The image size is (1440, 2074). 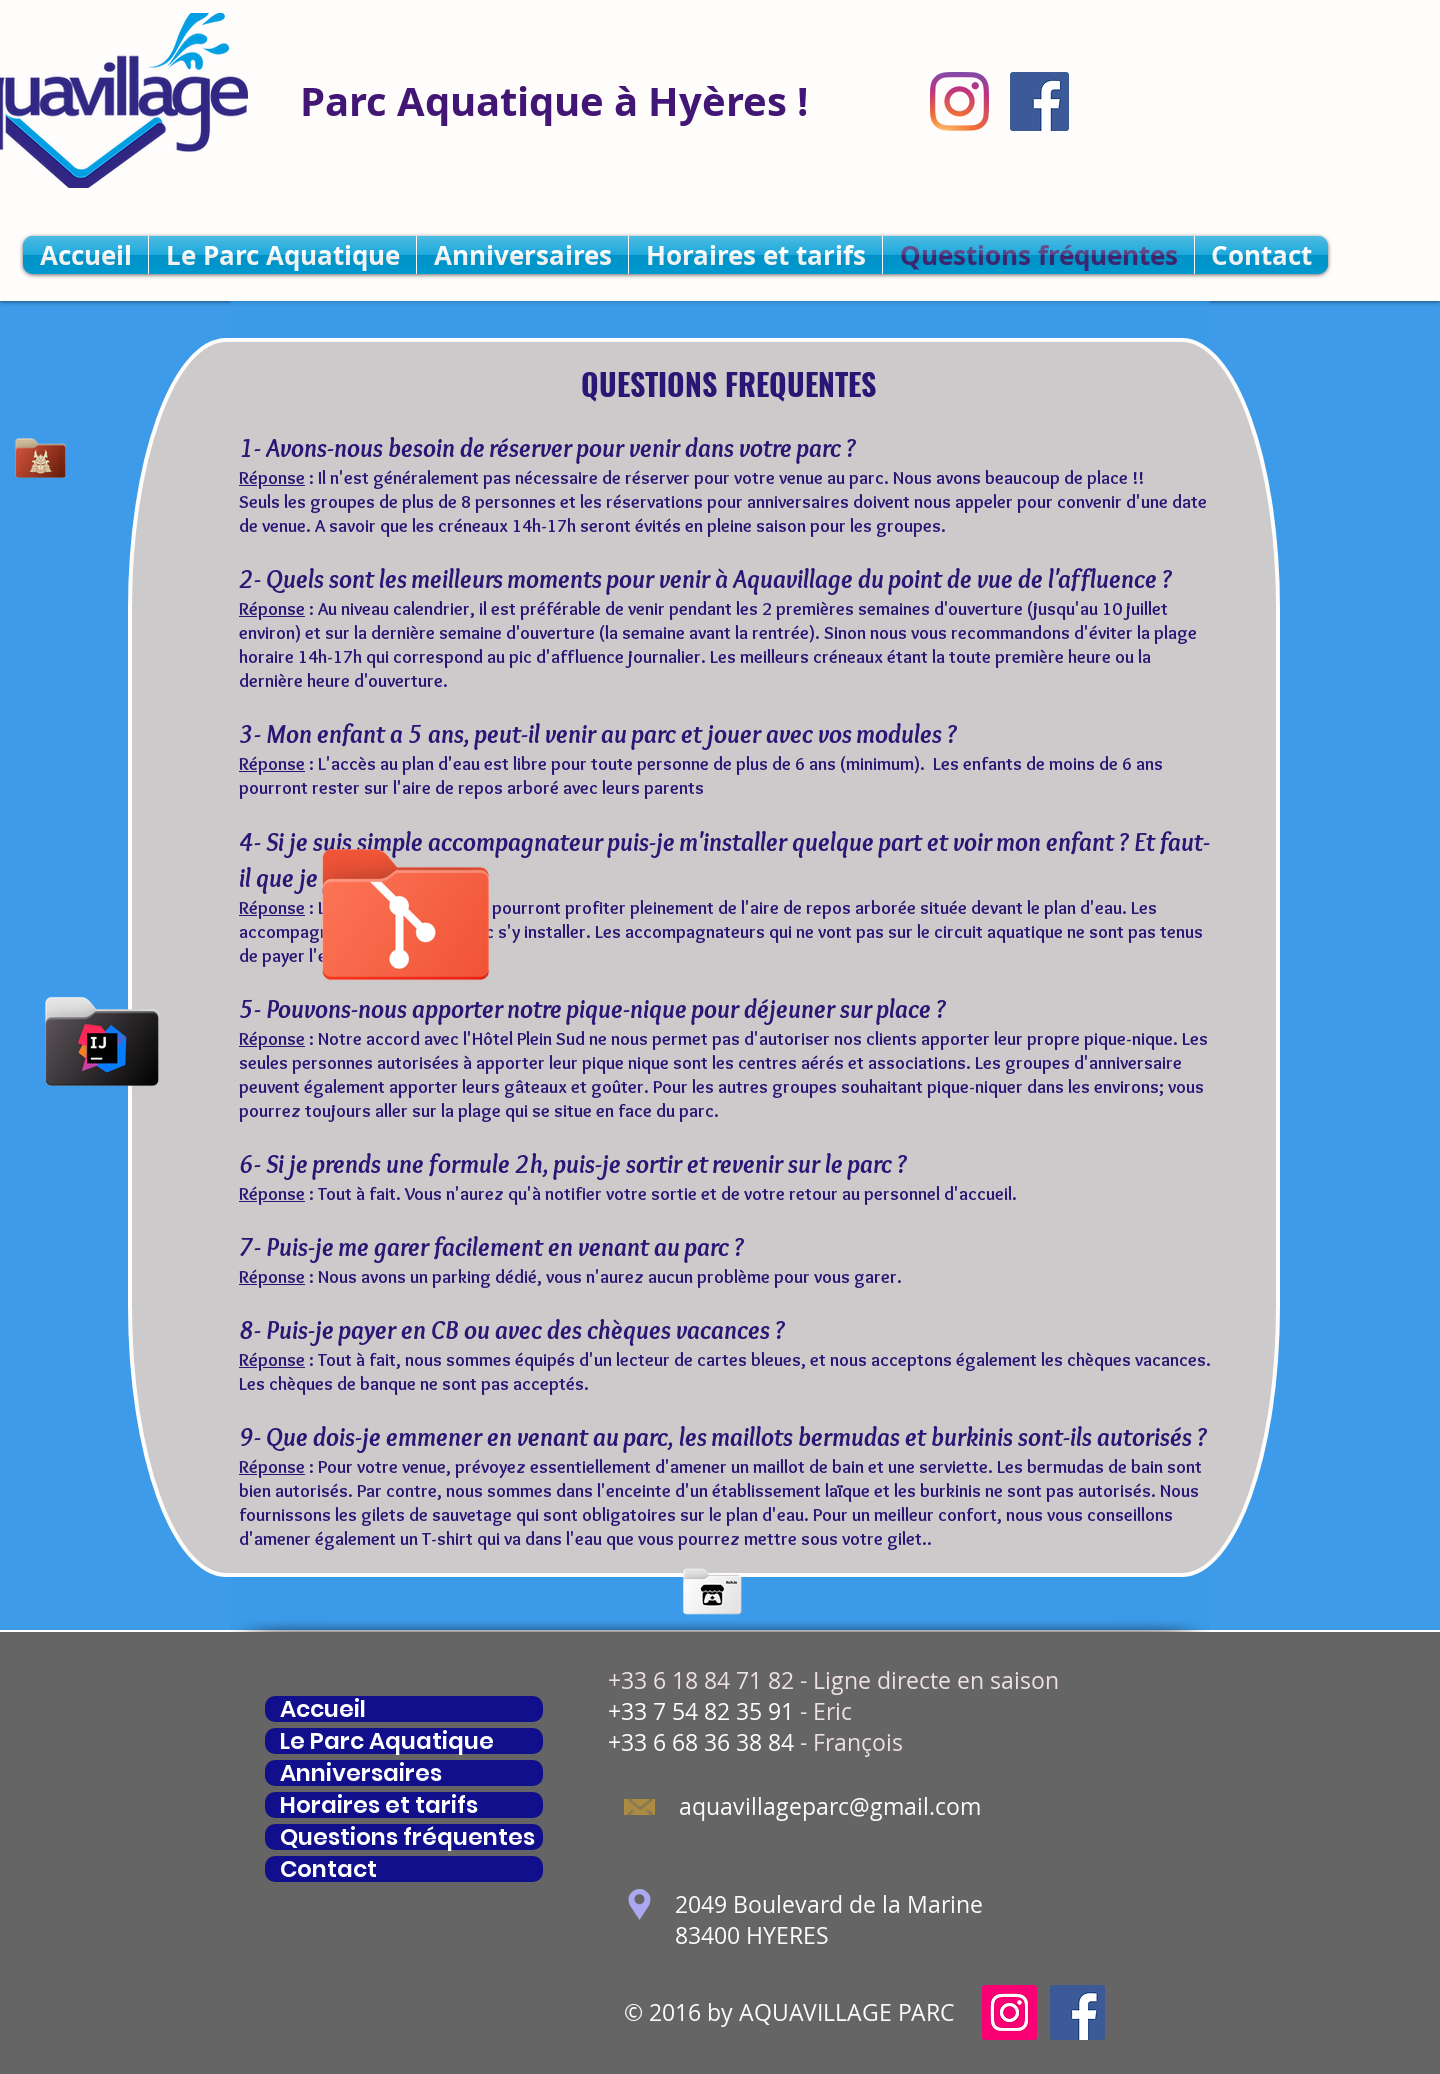 What do you see at coordinates (101, 1044) in the screenshot?
I see `open folder containing IntelliJ IDEA projects` at bounding box center [101, 1044].